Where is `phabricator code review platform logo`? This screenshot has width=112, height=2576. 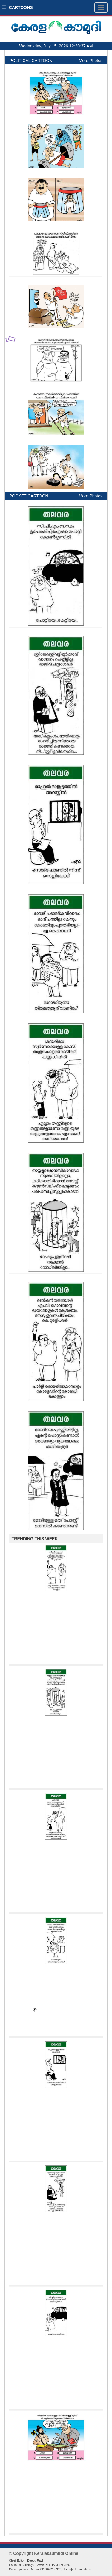 phabricator code review platform logo is located at coordinates (35, 2010).